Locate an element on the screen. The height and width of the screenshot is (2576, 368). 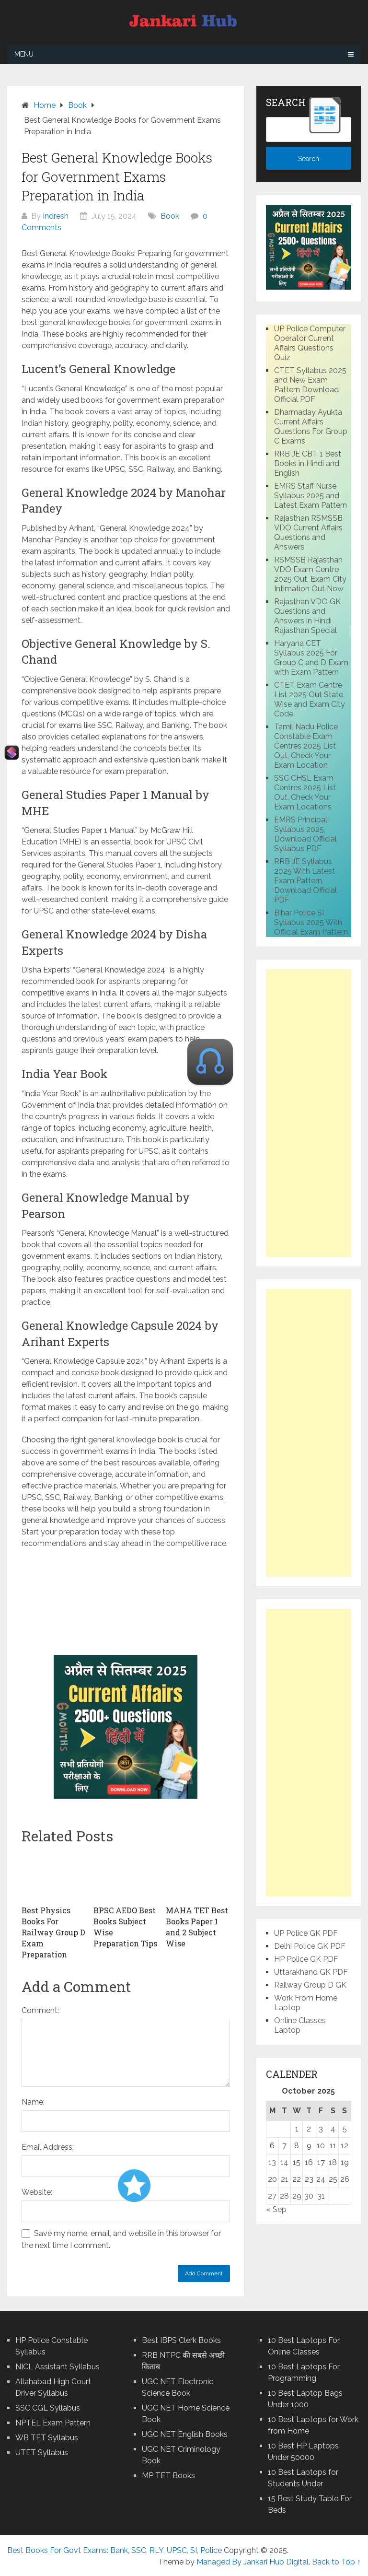
libreoffice master document file type is located at coordinates (325, 115).